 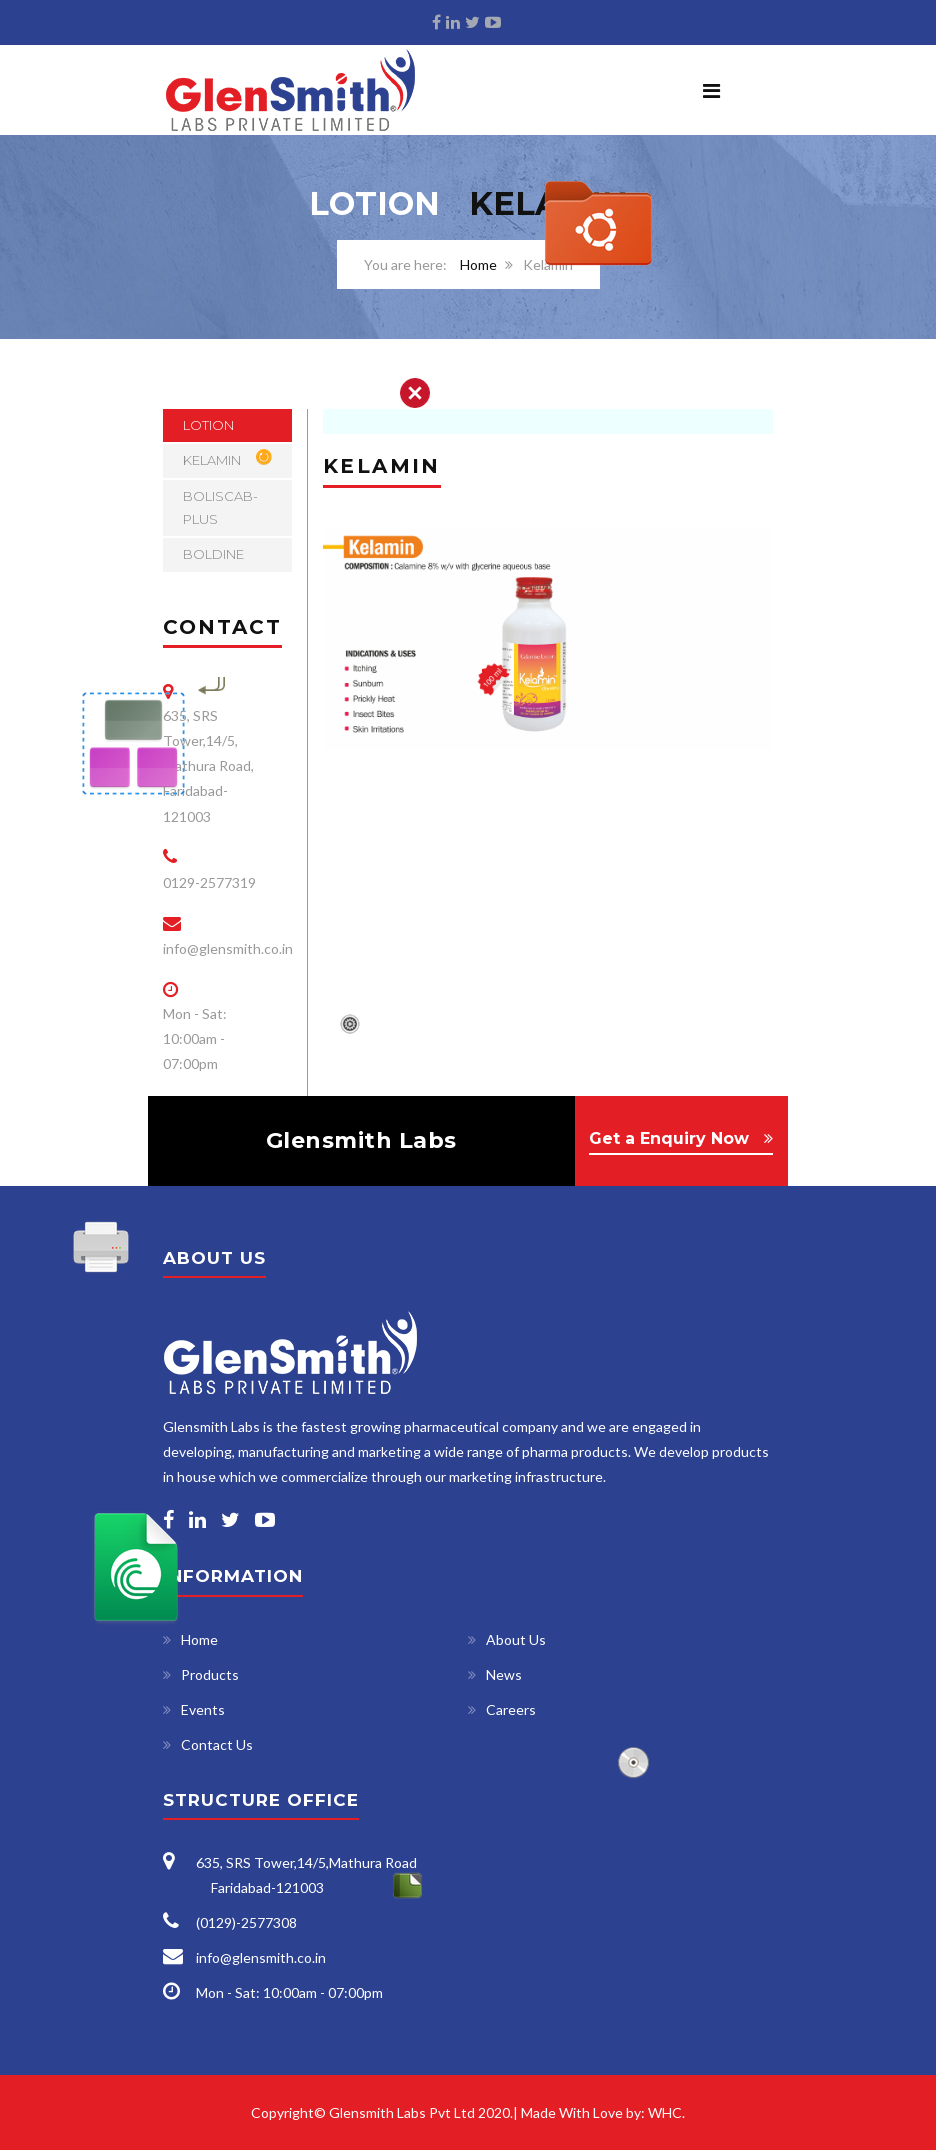 I want to click on access printer settings and options, so click(x=101, y=1247).